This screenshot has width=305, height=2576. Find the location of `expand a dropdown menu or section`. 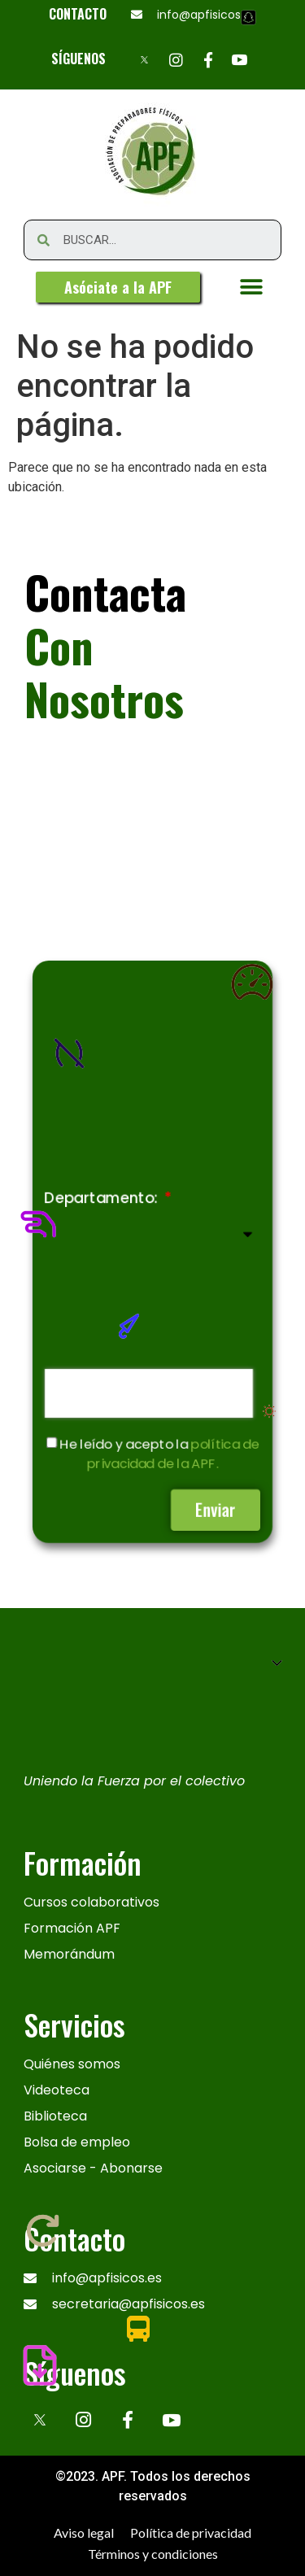

expand a dropdown menu or section is located at coordinates (277, 1663).